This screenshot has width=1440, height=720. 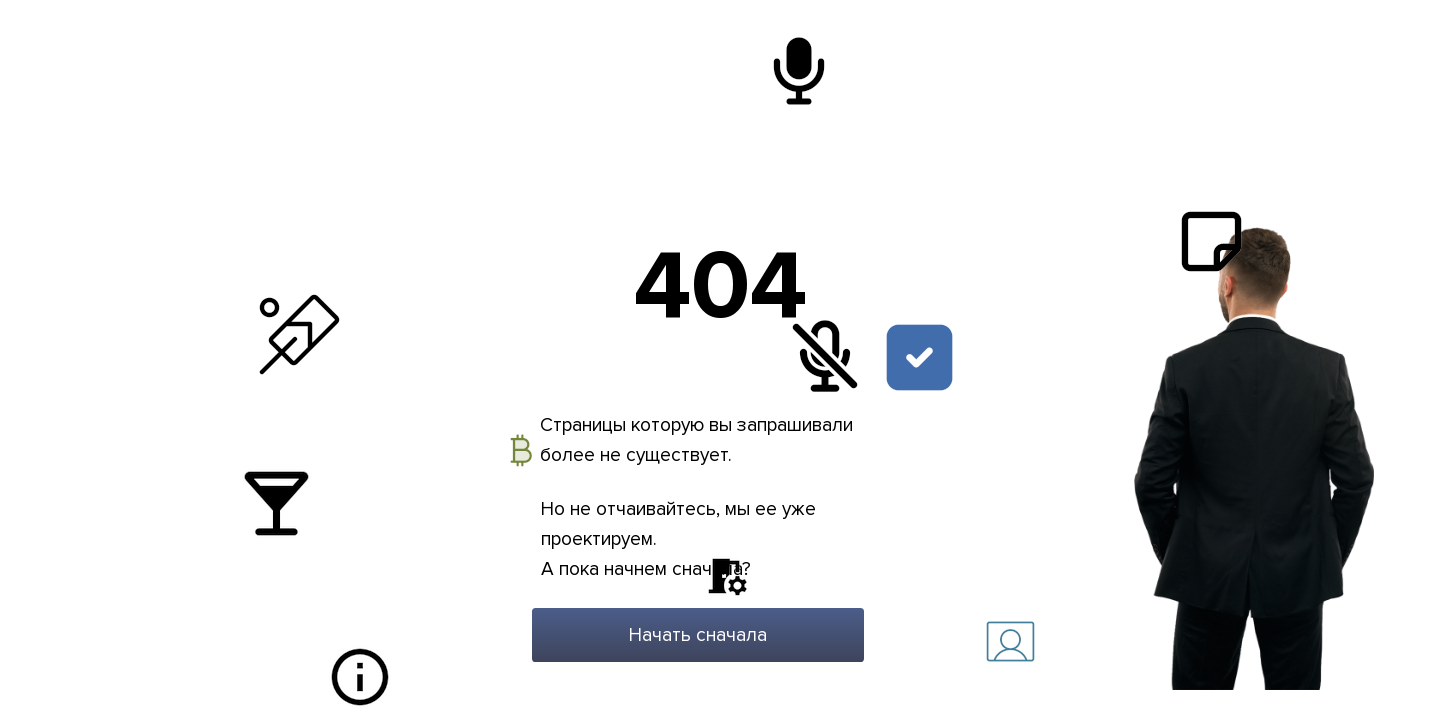 What do you see at coordinates (295, 333) in the screenshot?
I see `access cricket sports scores or updates` at bounding box center [295, 333].